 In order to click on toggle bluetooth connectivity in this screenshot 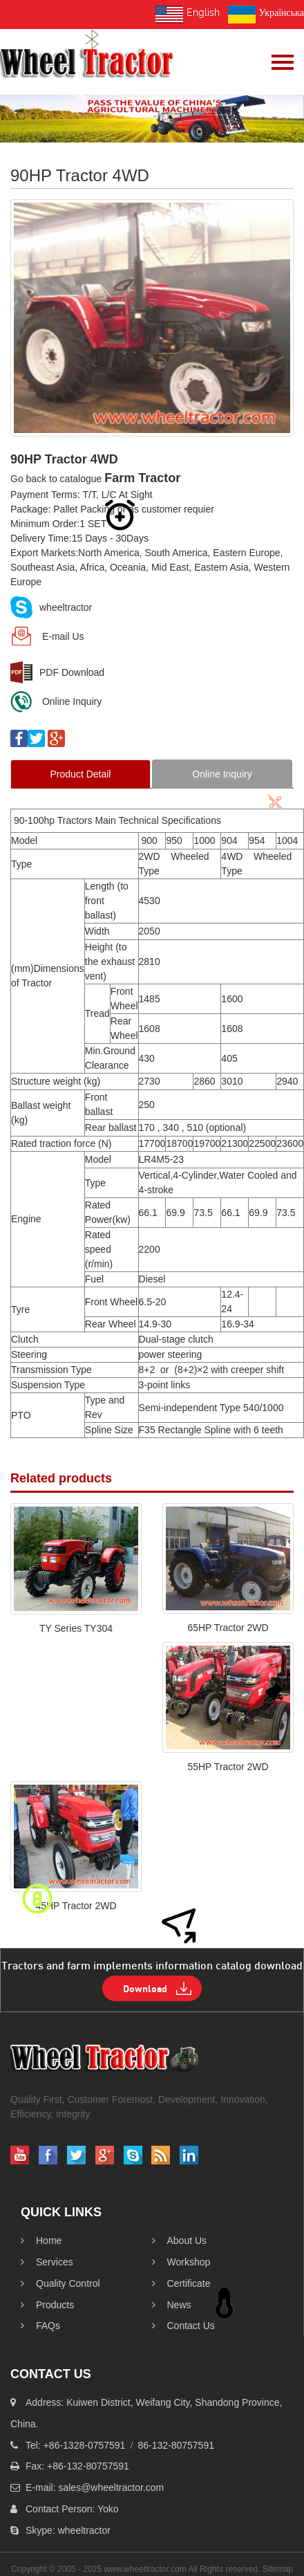, I will do `click(92, 39)`.